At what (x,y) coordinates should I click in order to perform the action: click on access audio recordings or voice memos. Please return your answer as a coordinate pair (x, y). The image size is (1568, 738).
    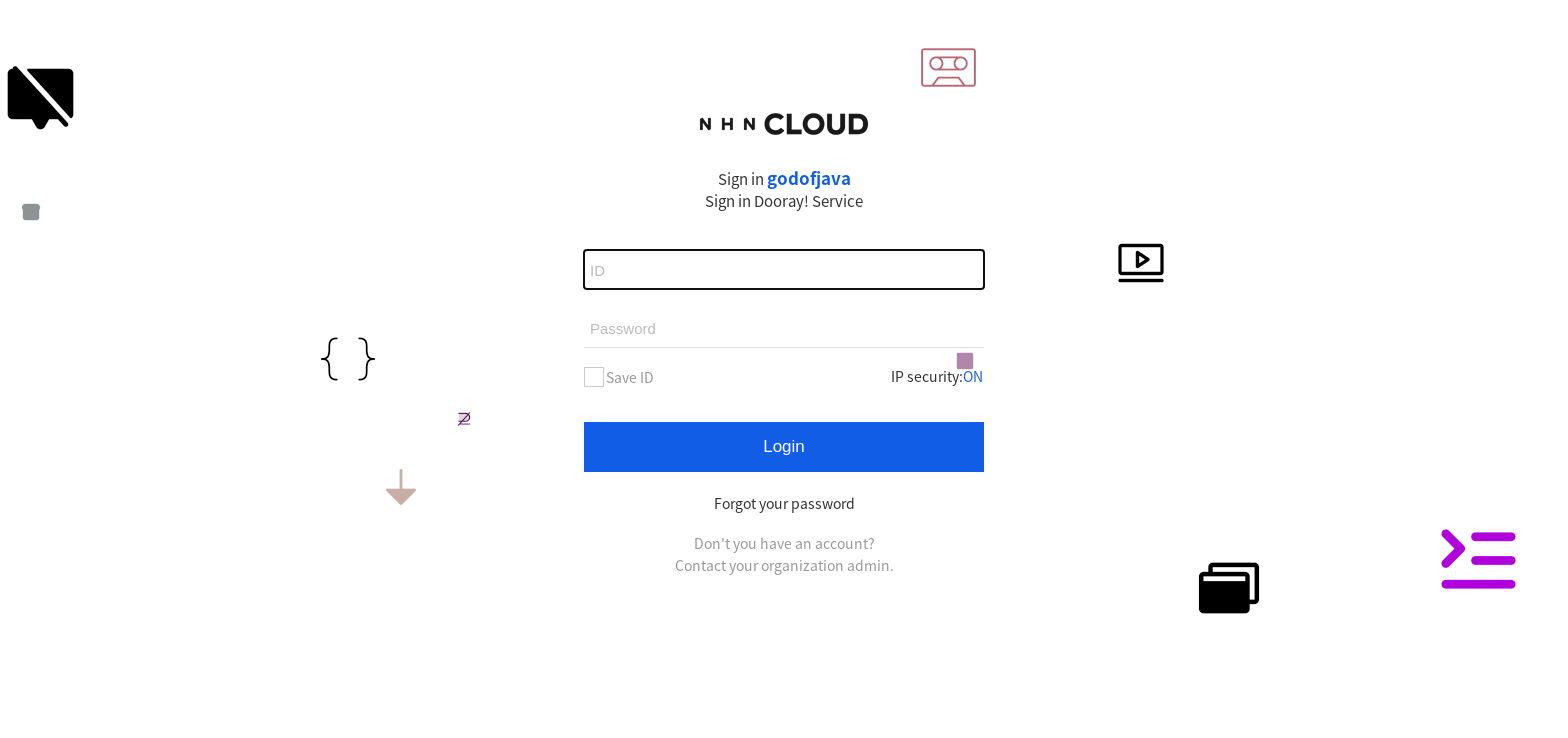
    Looking at the image, I should click on (948, 67).